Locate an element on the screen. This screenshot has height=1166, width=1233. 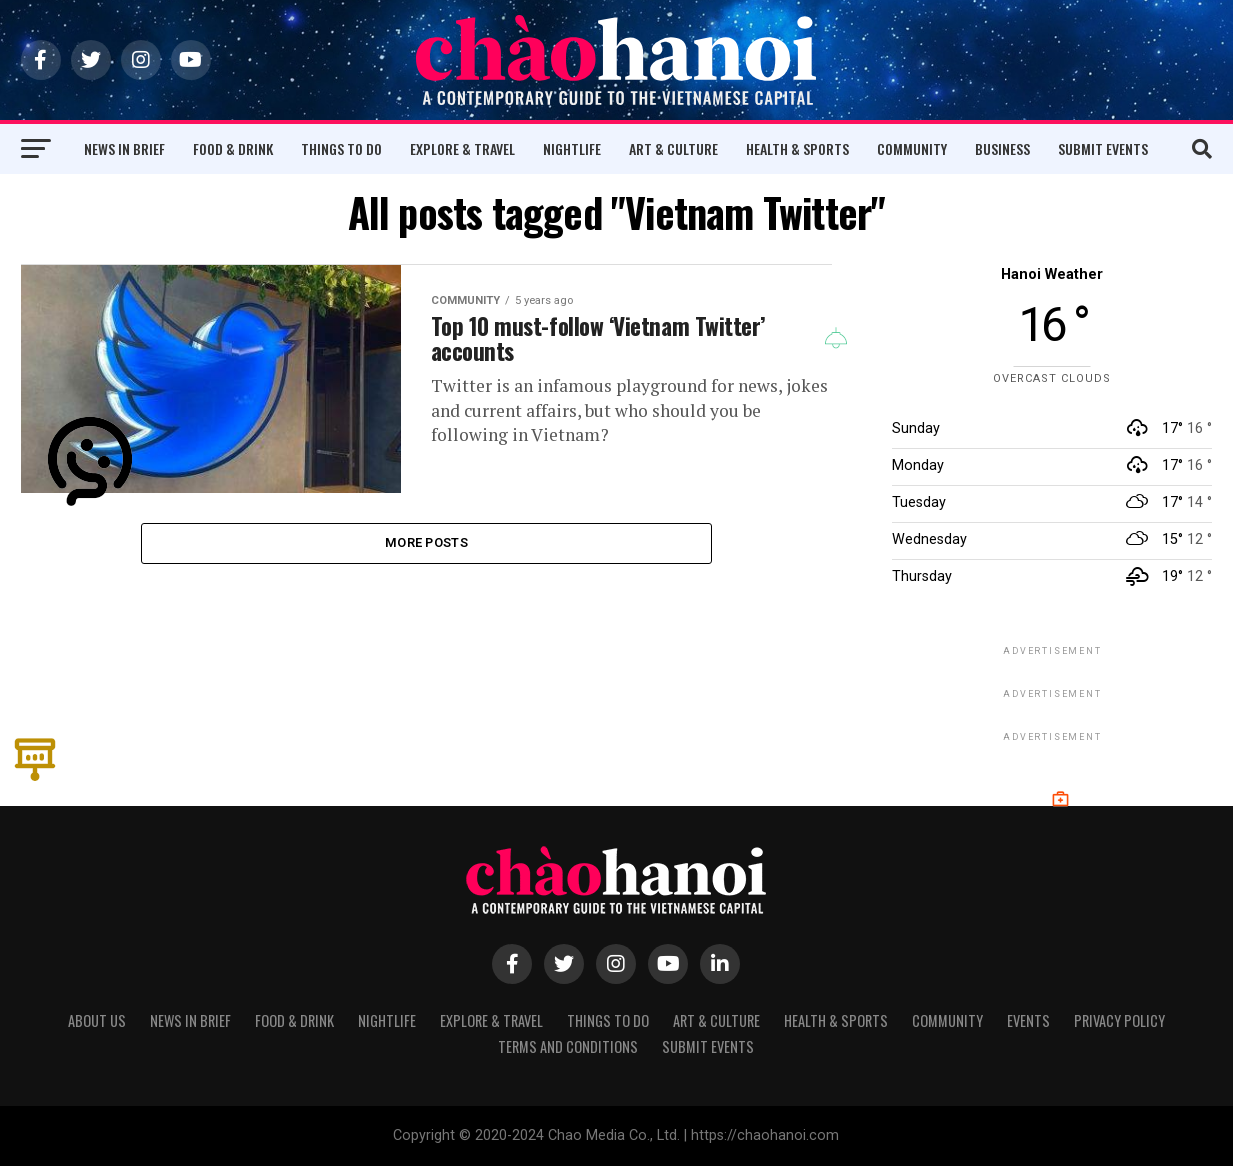
view presentation with charts is located at coordinates (35, 757).